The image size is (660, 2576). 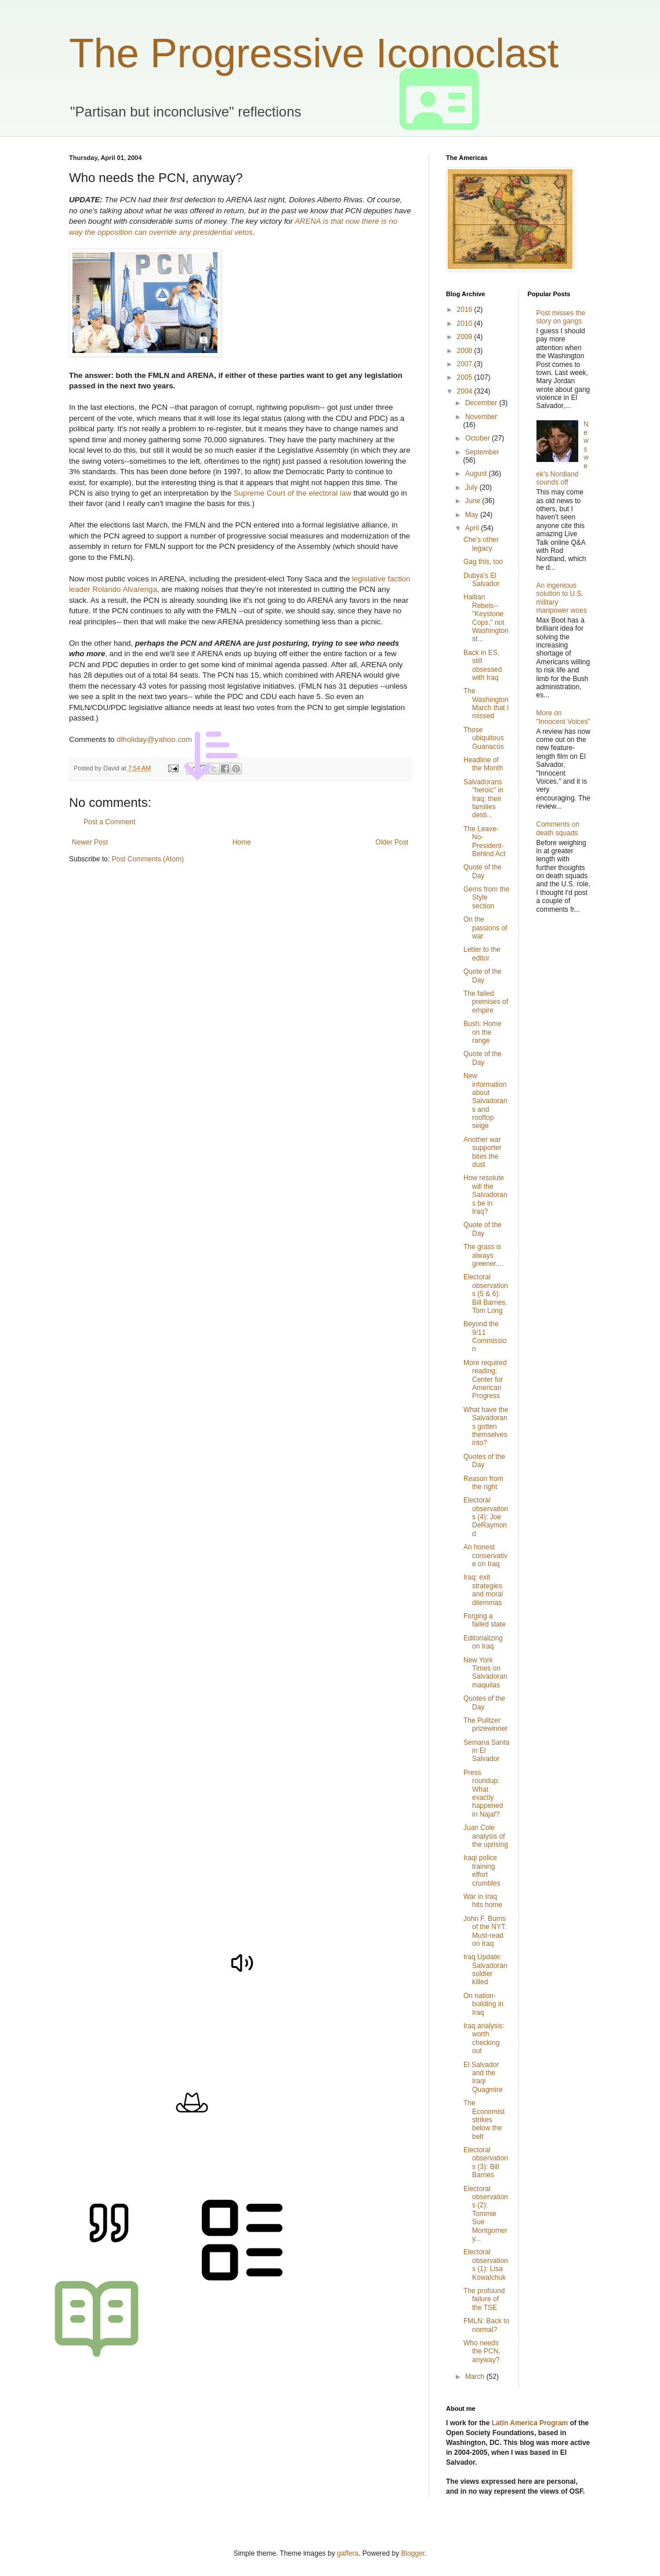 What do you see at coordinates (242, 2240) in the screenshot?
I see `switch to list view` at bounding box center [242, 2240].